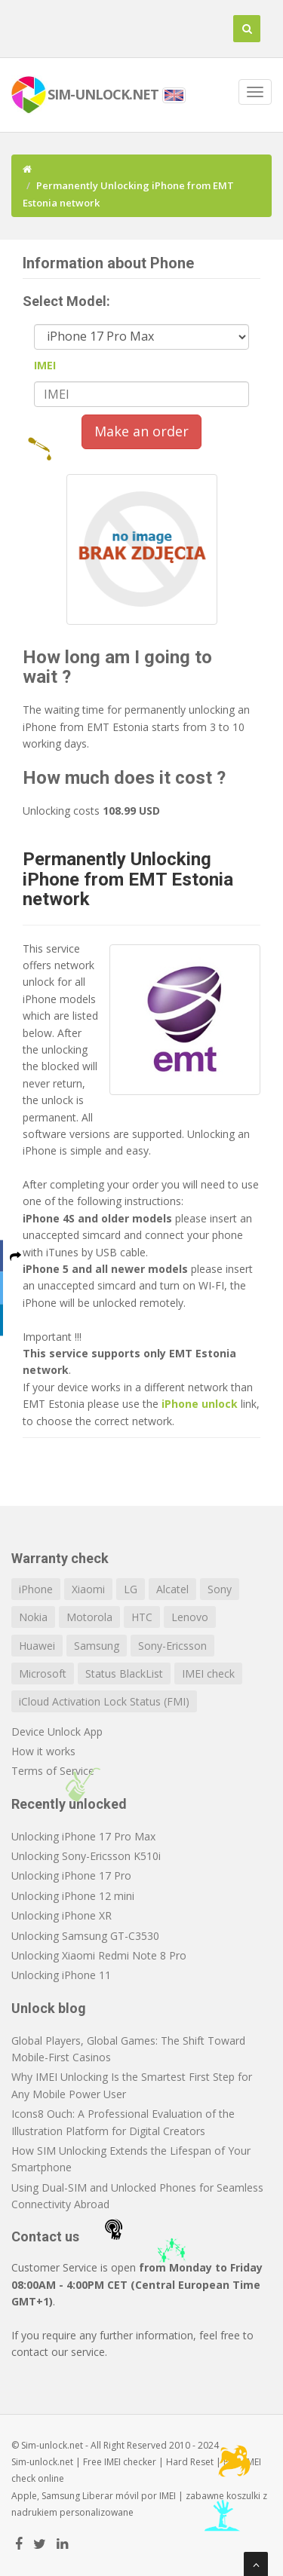  I want to click on ghost enemy or spirit character in a game, so click(234, 2461).